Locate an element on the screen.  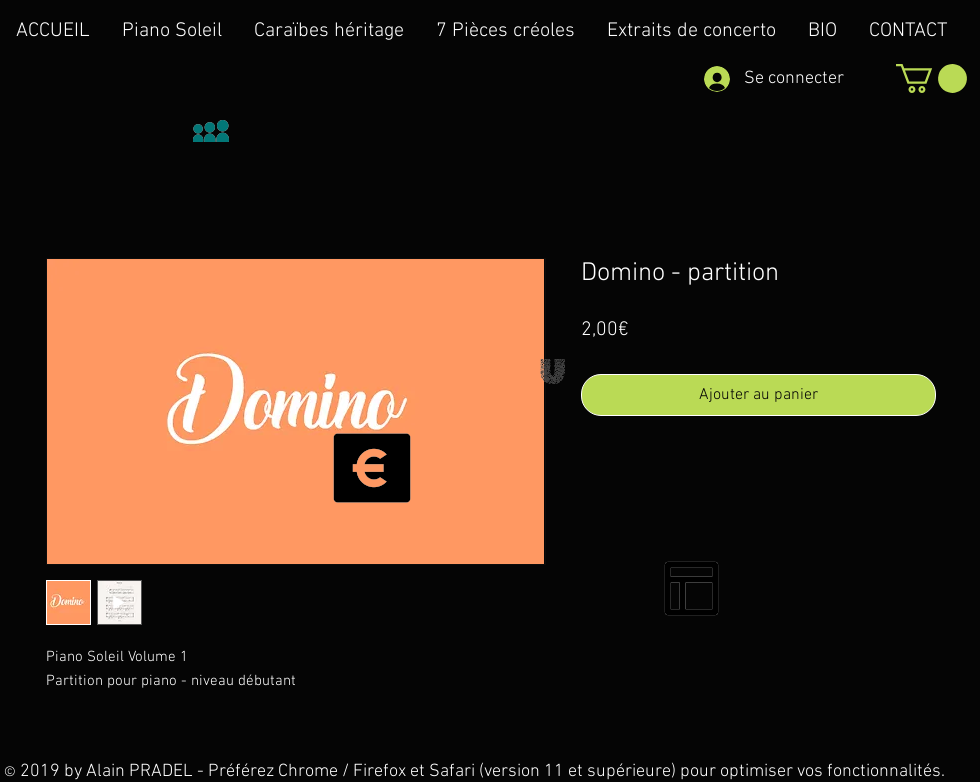
unilever brand logo is located at coordinates (552, 371).